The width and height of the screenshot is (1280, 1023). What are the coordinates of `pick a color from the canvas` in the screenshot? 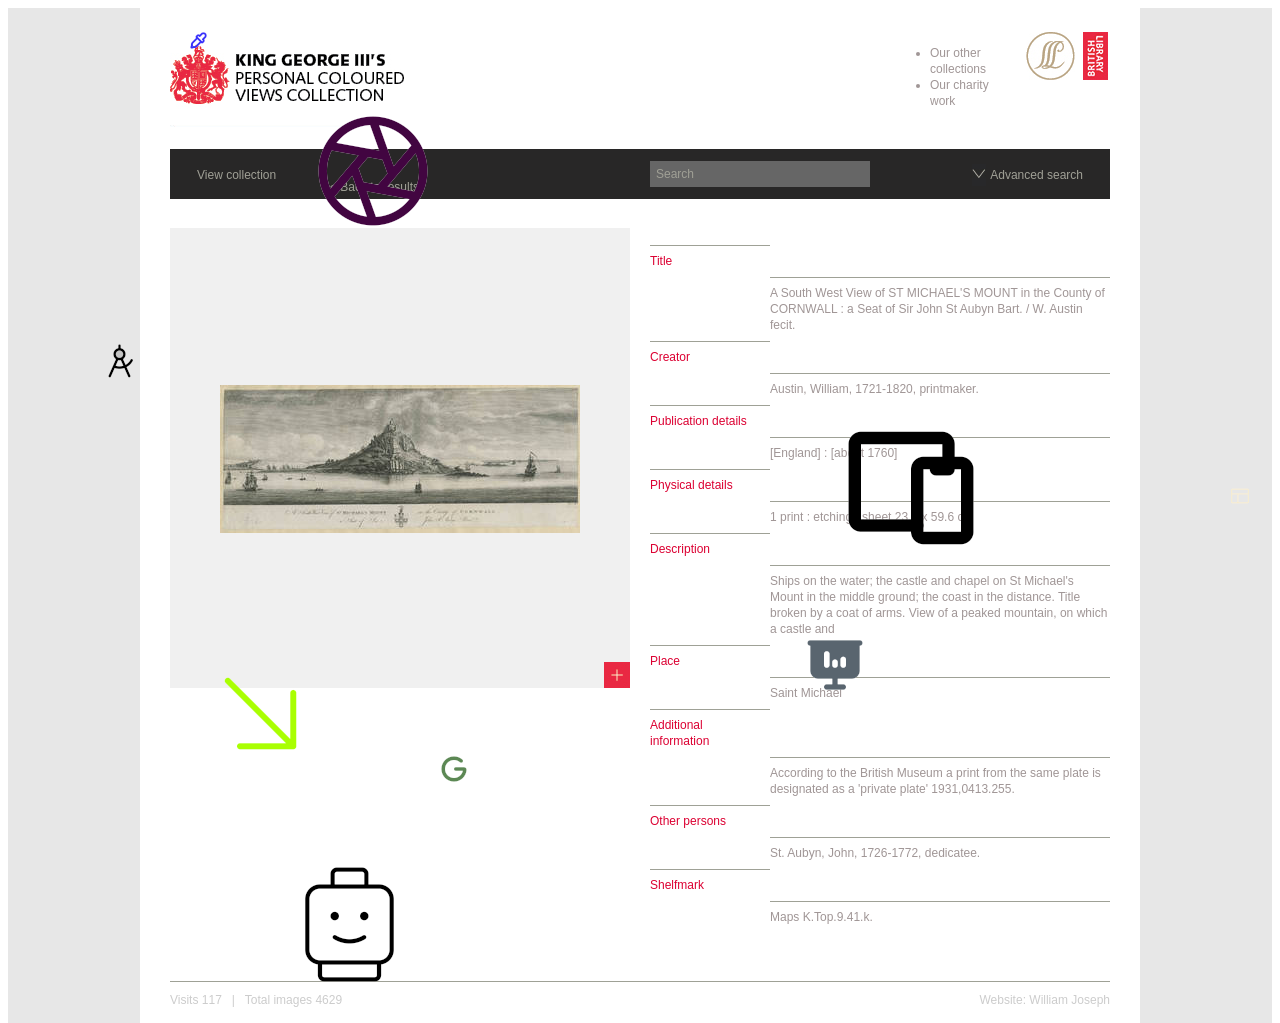 It's located at (198, 40).